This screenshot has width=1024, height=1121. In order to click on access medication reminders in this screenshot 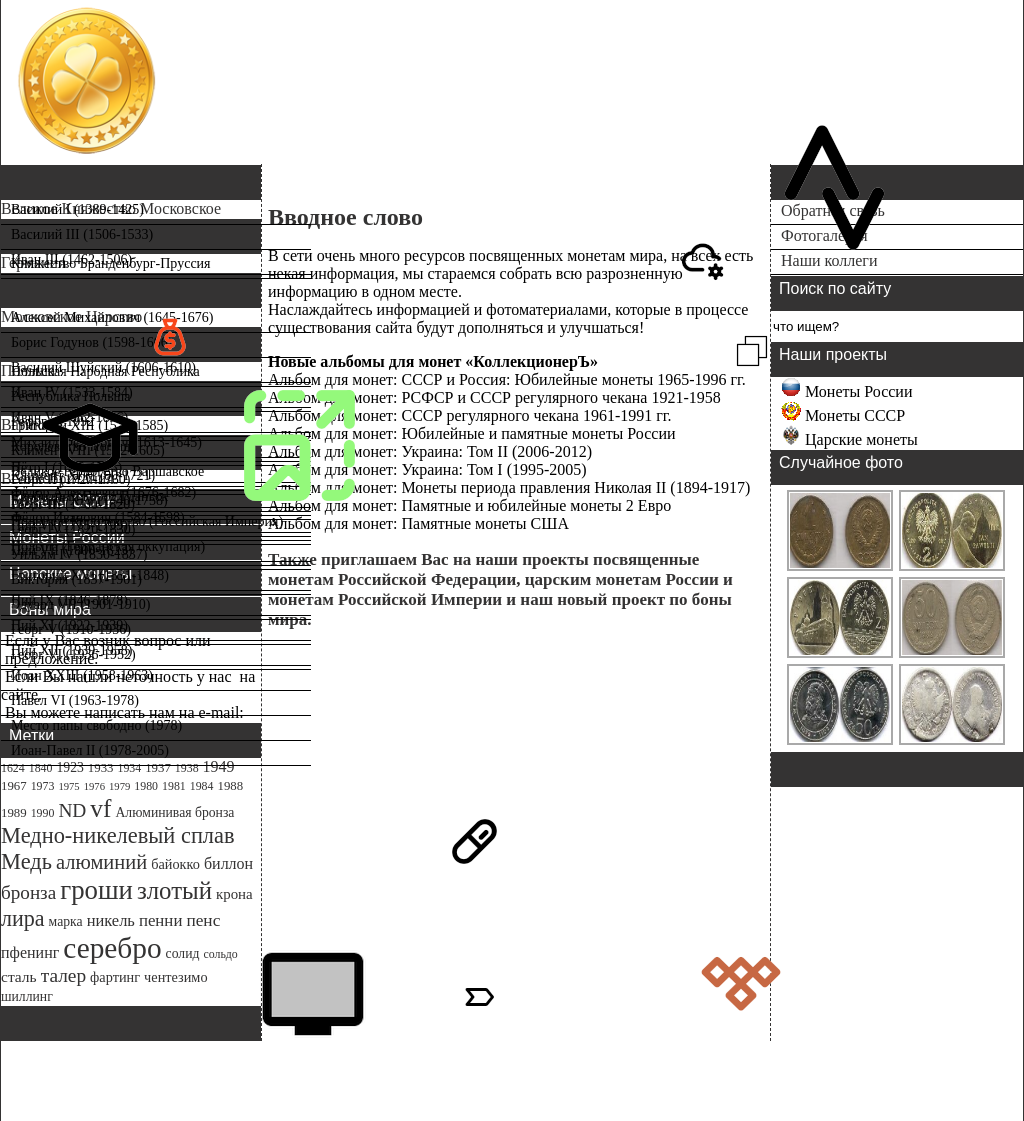, I will do `click(474, 841)`.